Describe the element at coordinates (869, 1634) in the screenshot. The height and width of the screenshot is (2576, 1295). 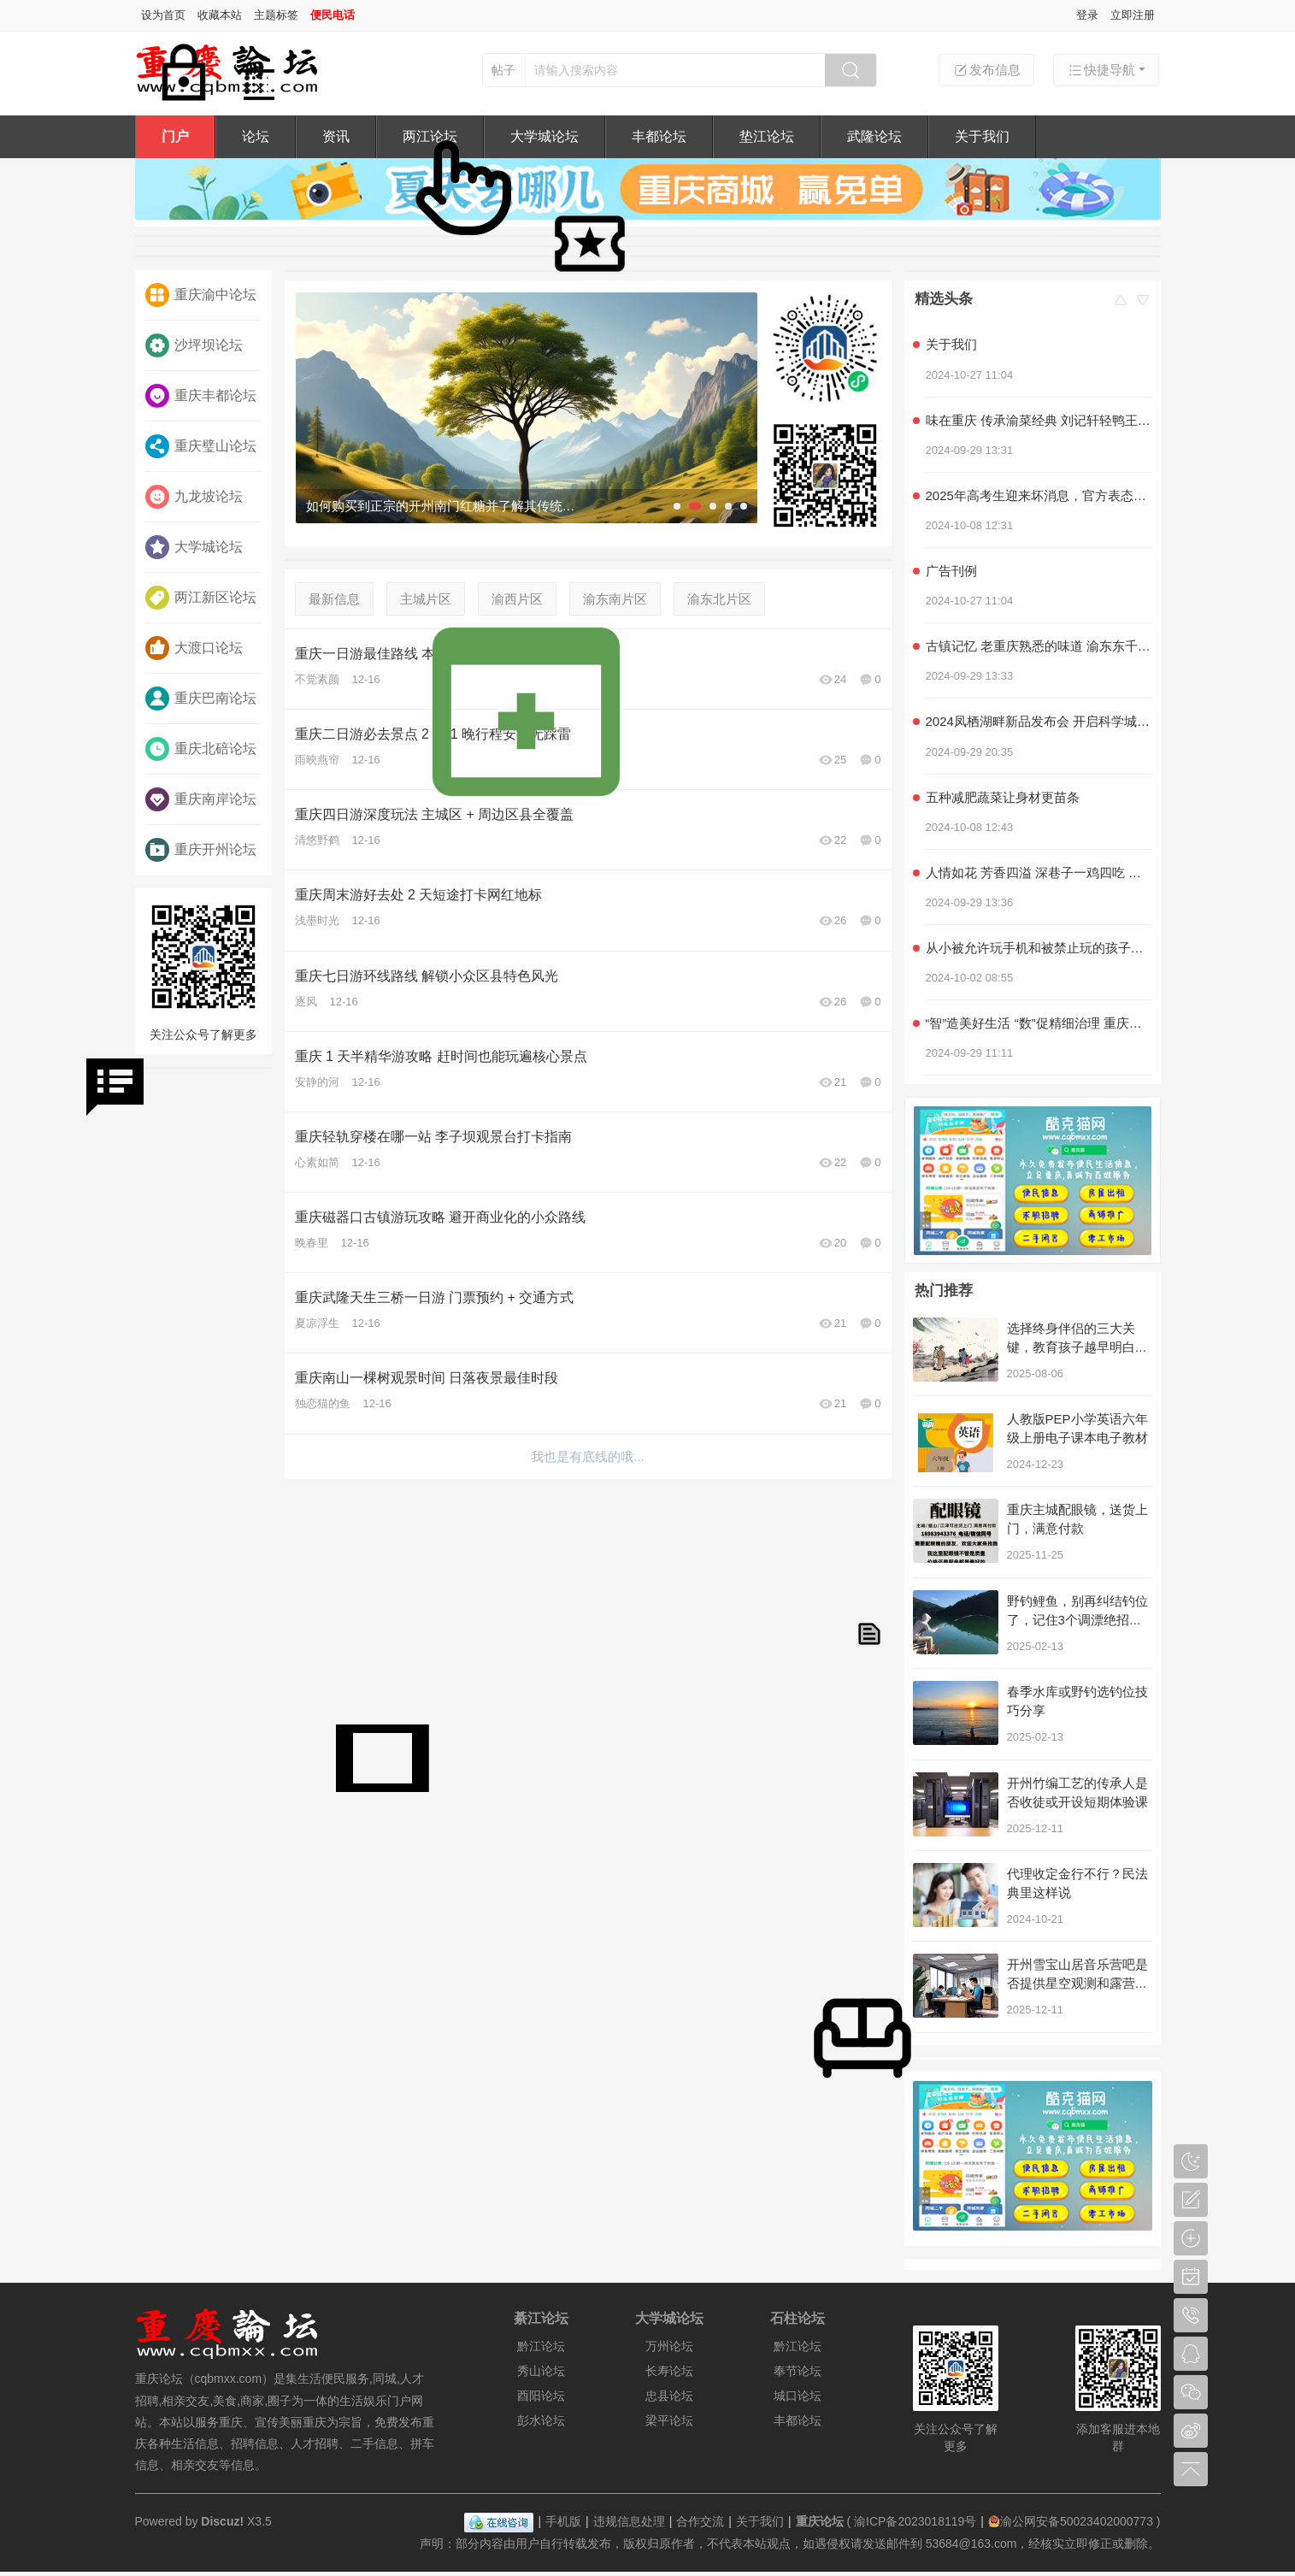
I see `view text document or snippet` at that location.